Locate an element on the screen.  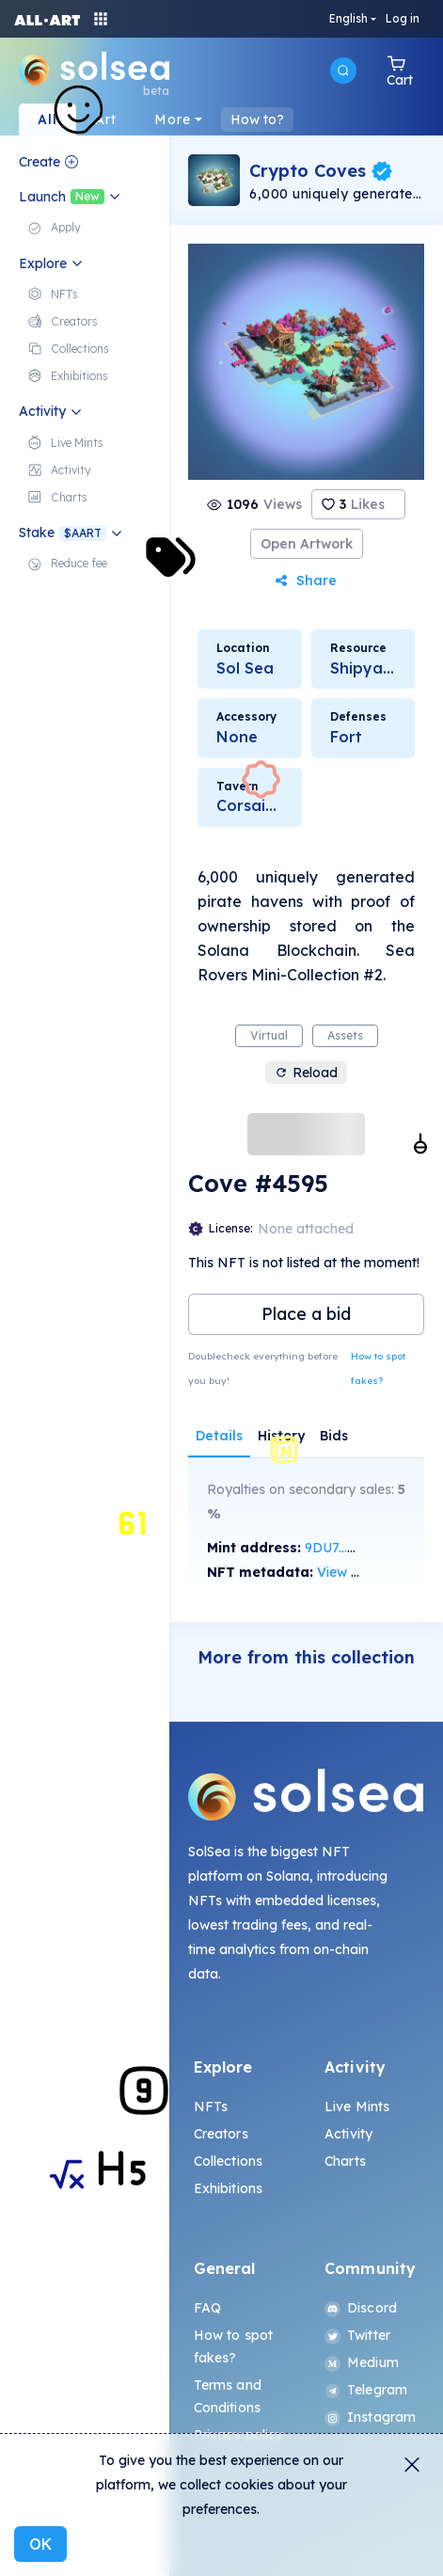
open Notion app is located at coordinates (284, 1449).